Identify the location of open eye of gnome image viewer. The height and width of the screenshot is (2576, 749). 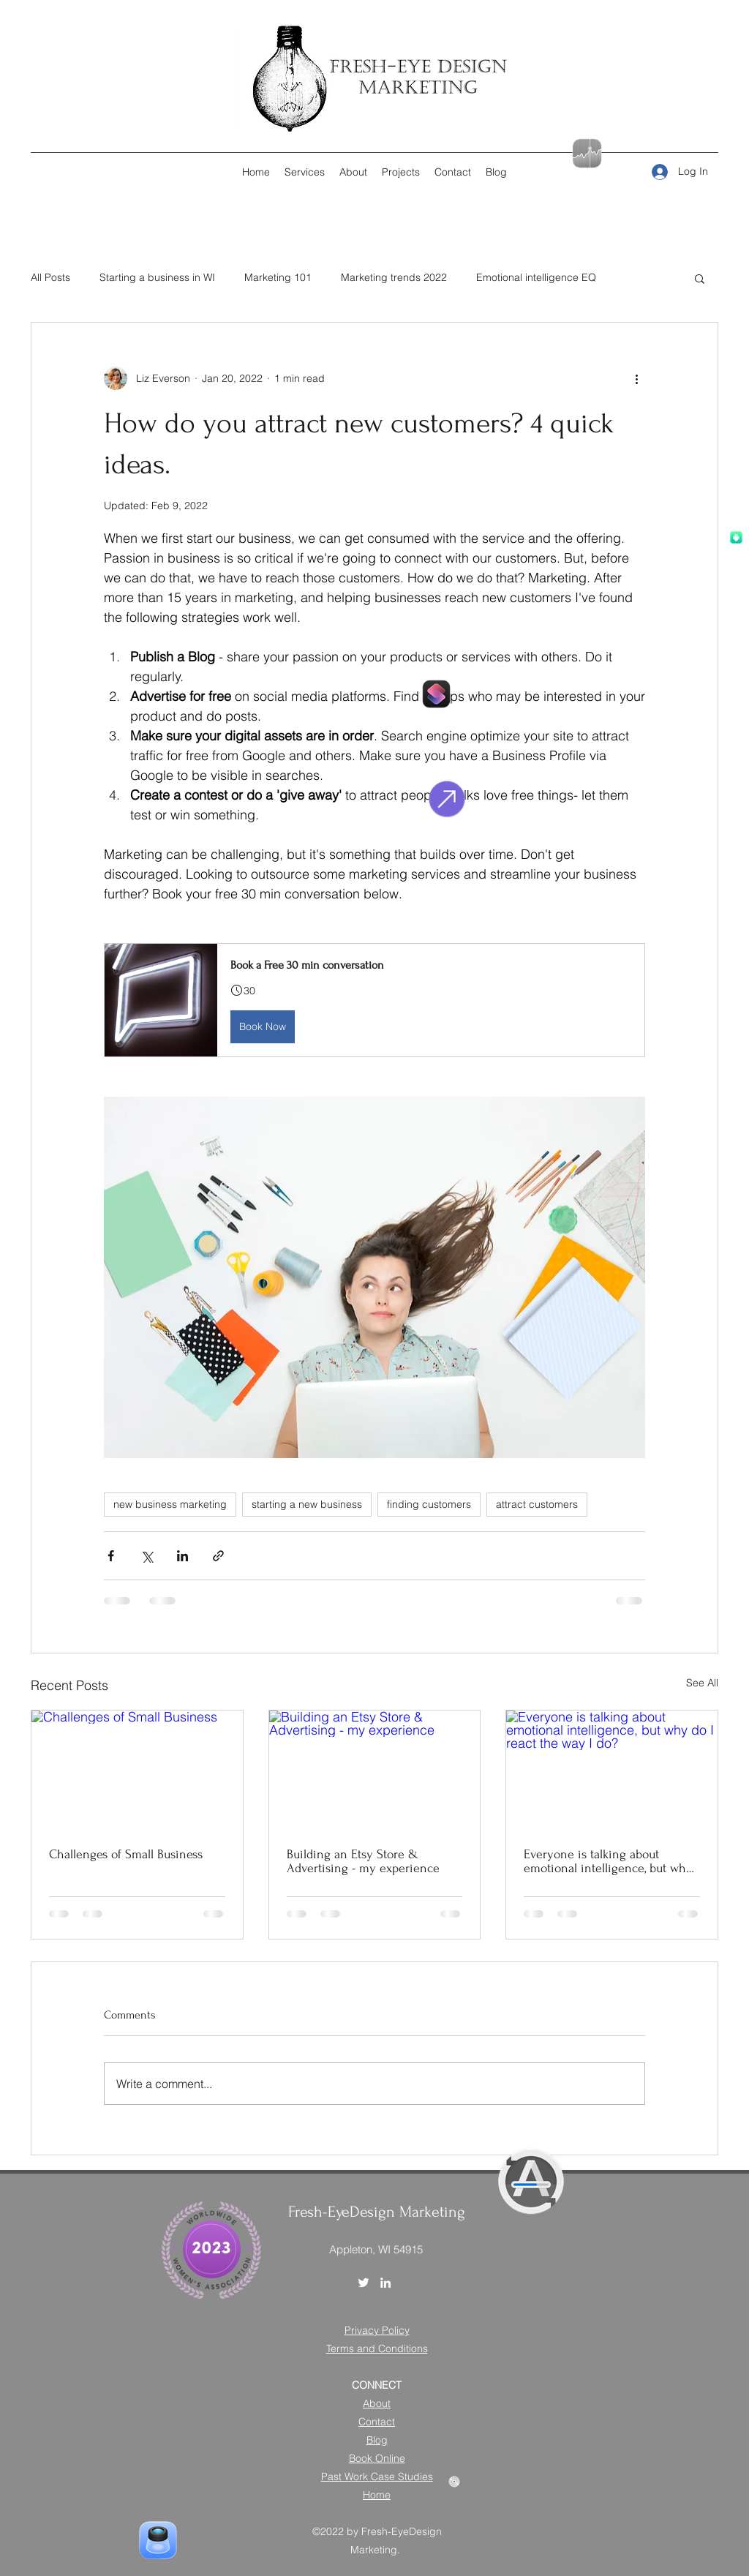
(158, 2540).